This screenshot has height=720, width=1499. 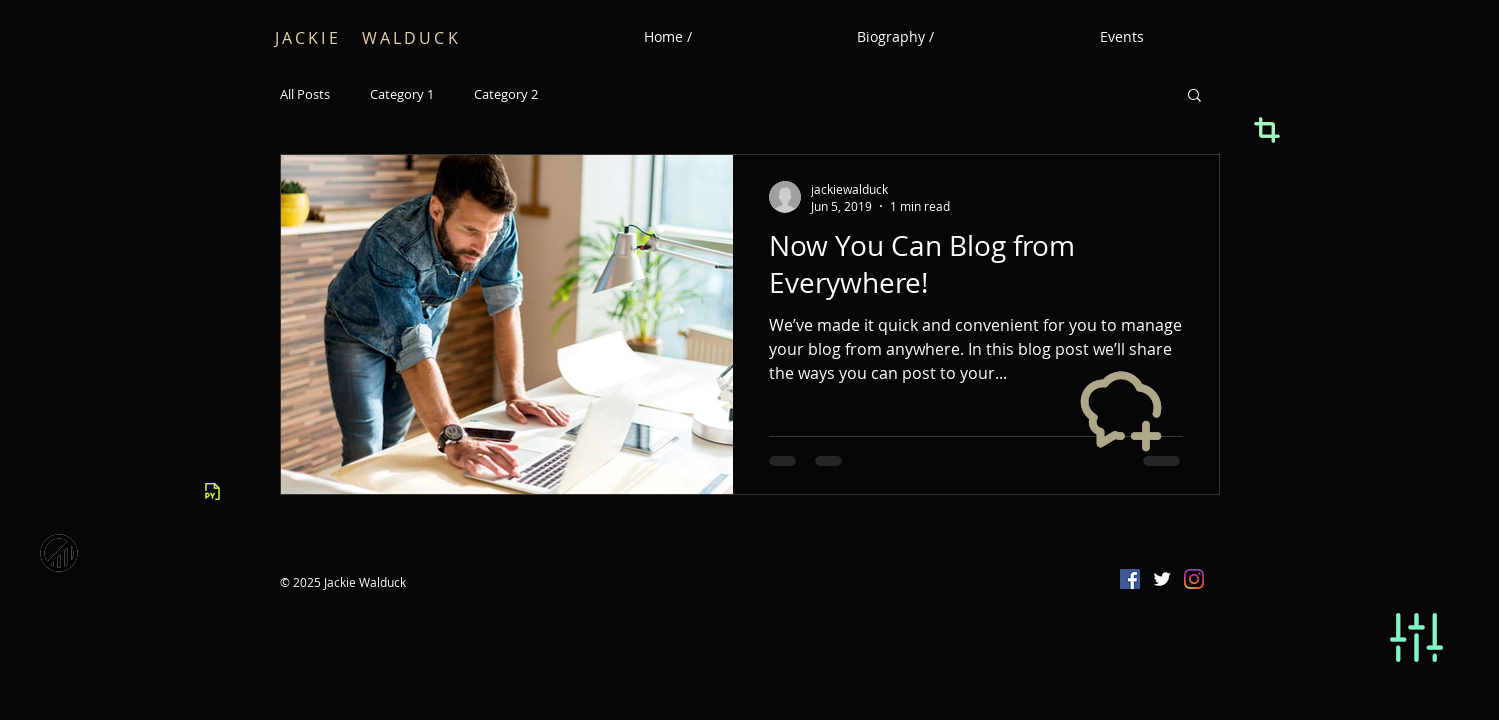 I want to click on adjust settings or preferences, so click(x=1416, y=637).